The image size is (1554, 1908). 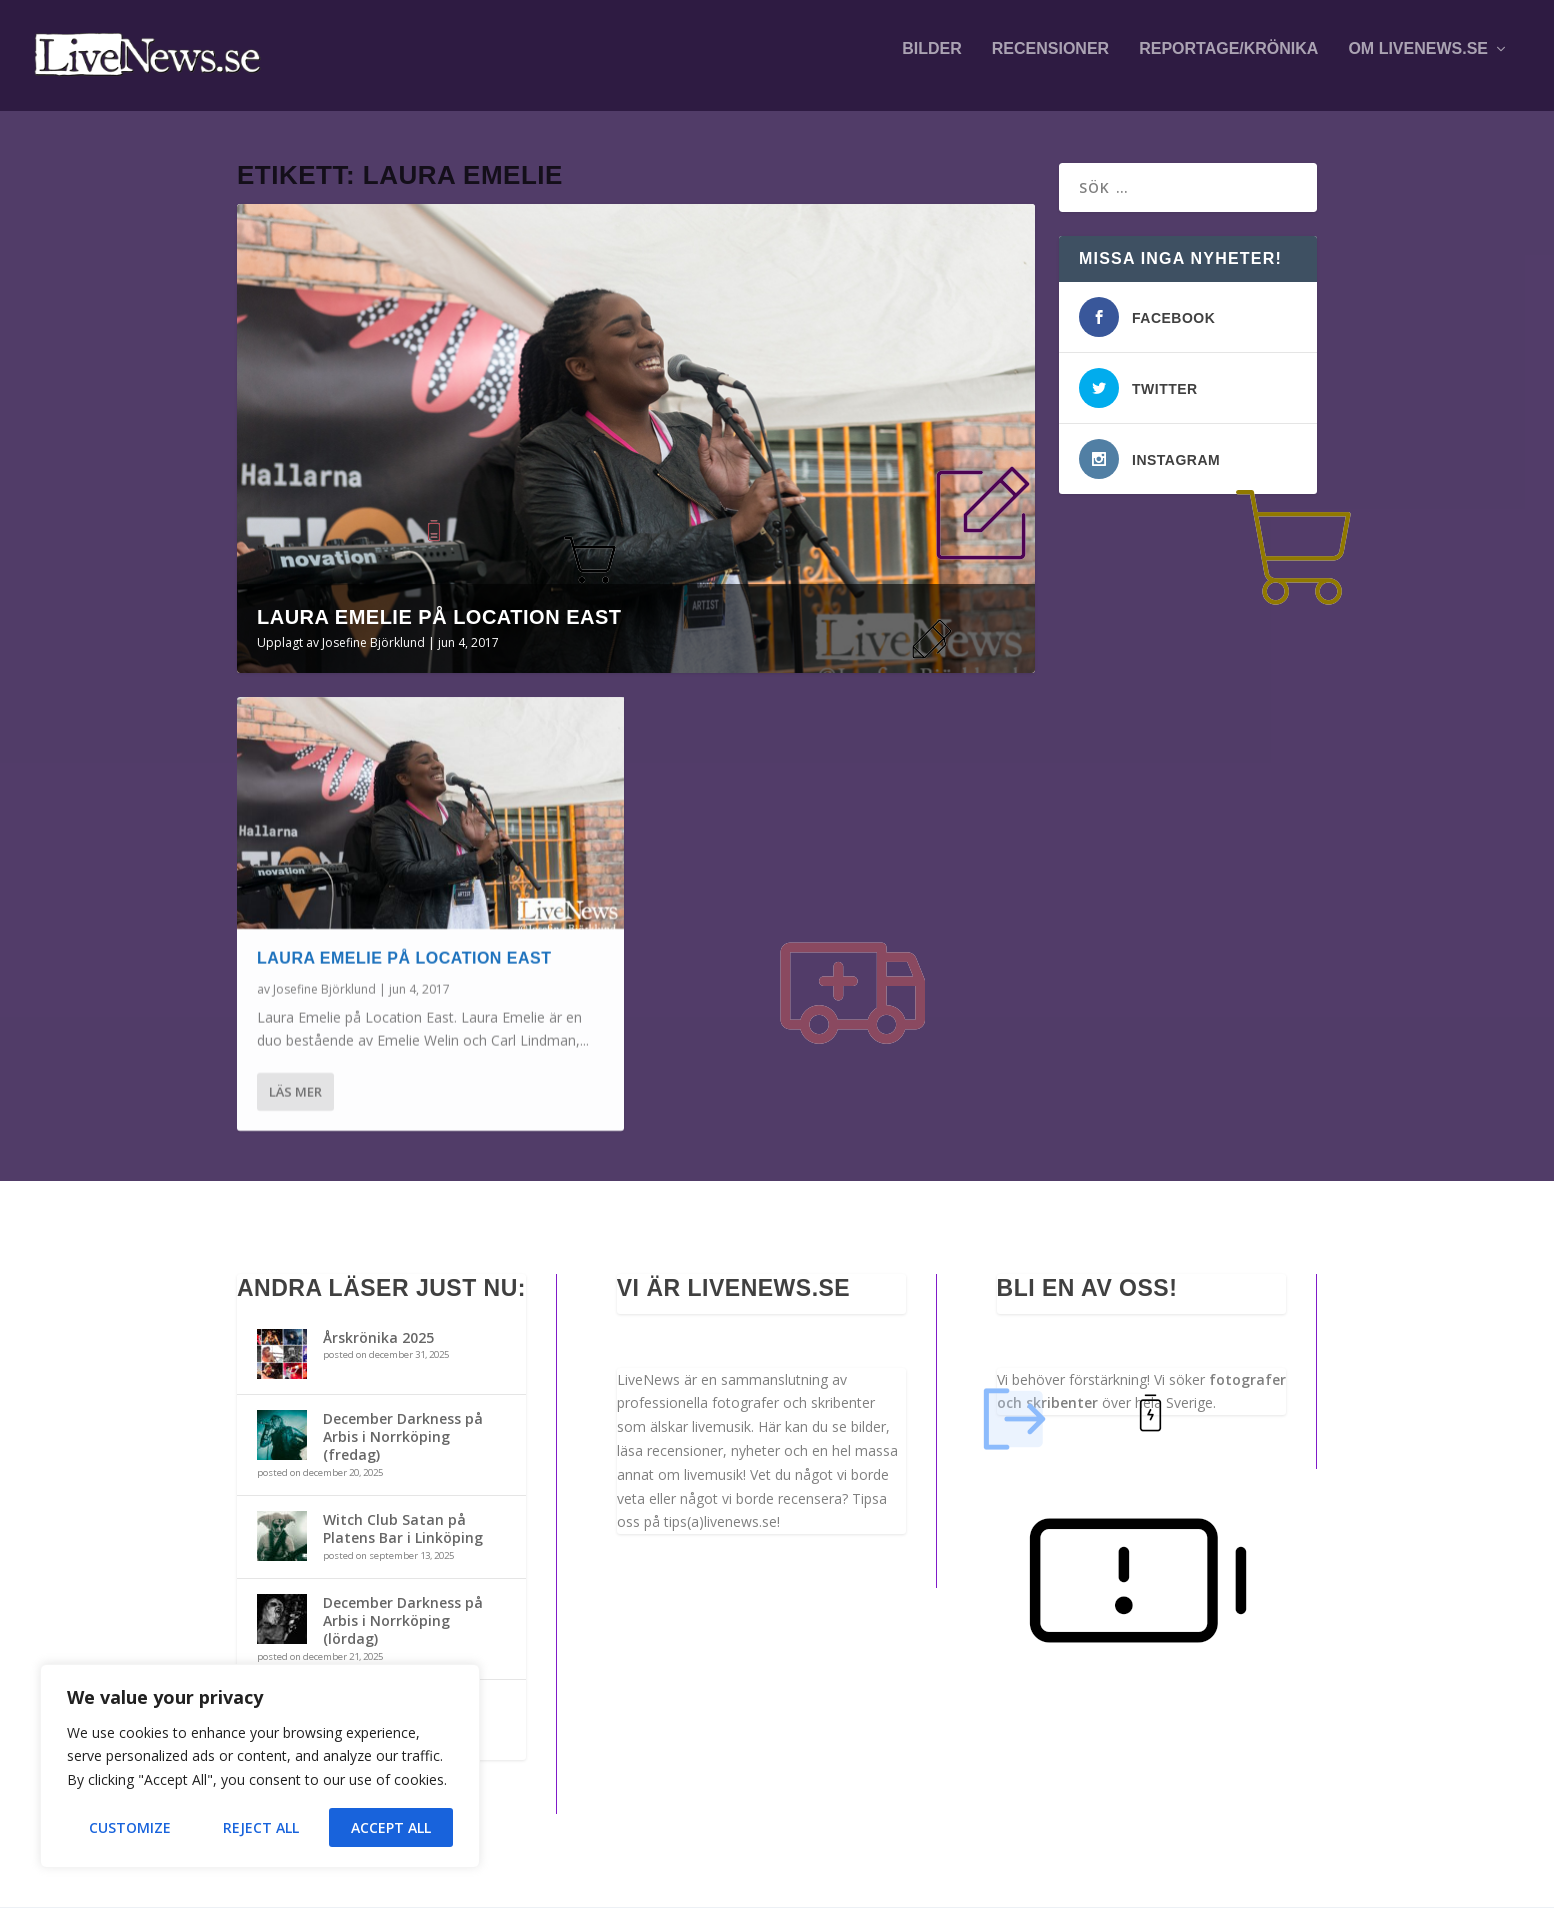 What do you see at coordinates (434, 531) in the screenshot?
I see `indicates medium battery level` at bounding box center [434, 531].